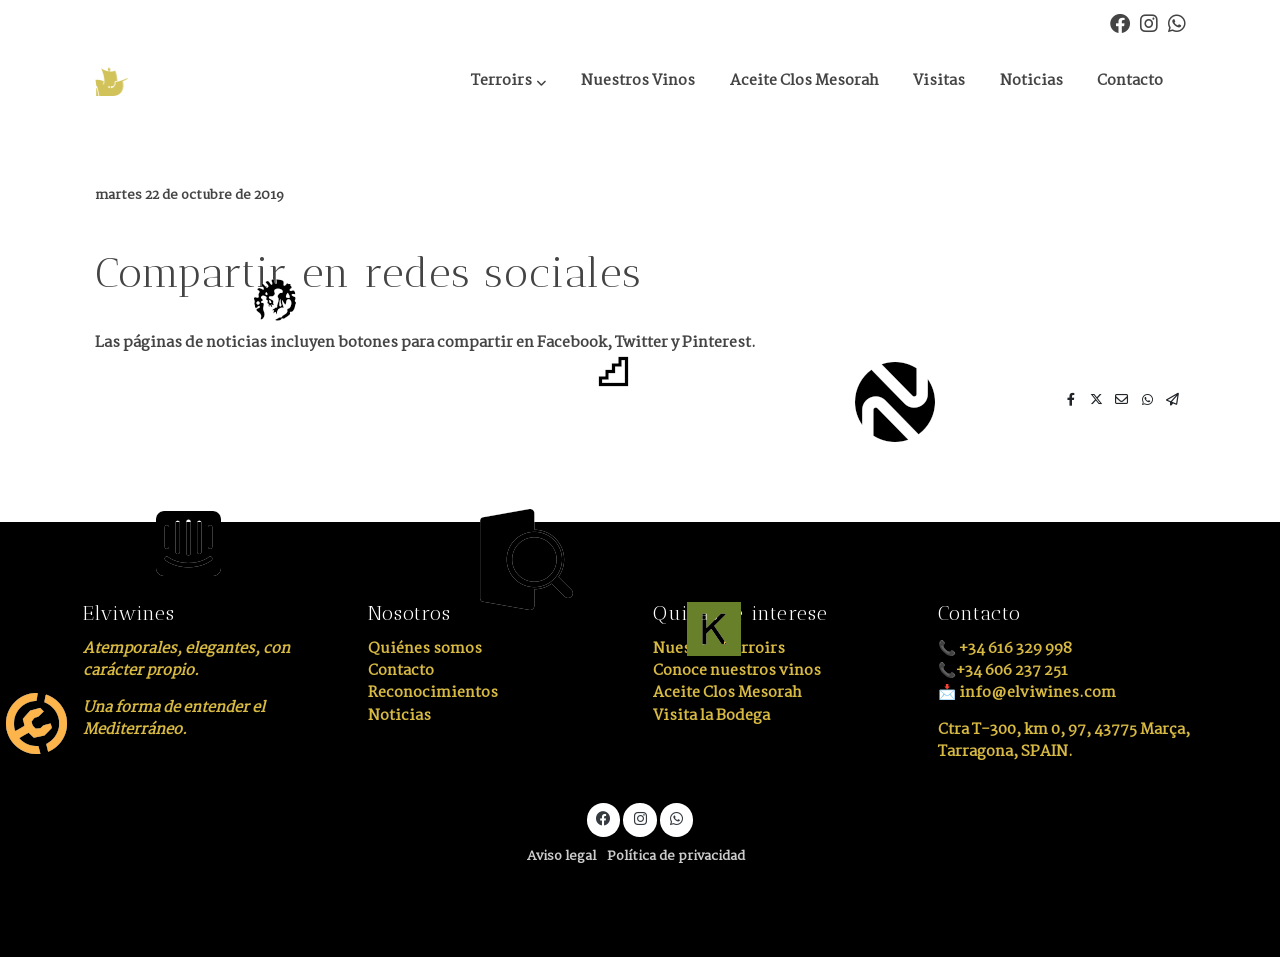 The image size is (1280, 957). Describe the element at coordinates (613, 371) in the screenshot. I see `indicates stairs or stairway access` at that location.